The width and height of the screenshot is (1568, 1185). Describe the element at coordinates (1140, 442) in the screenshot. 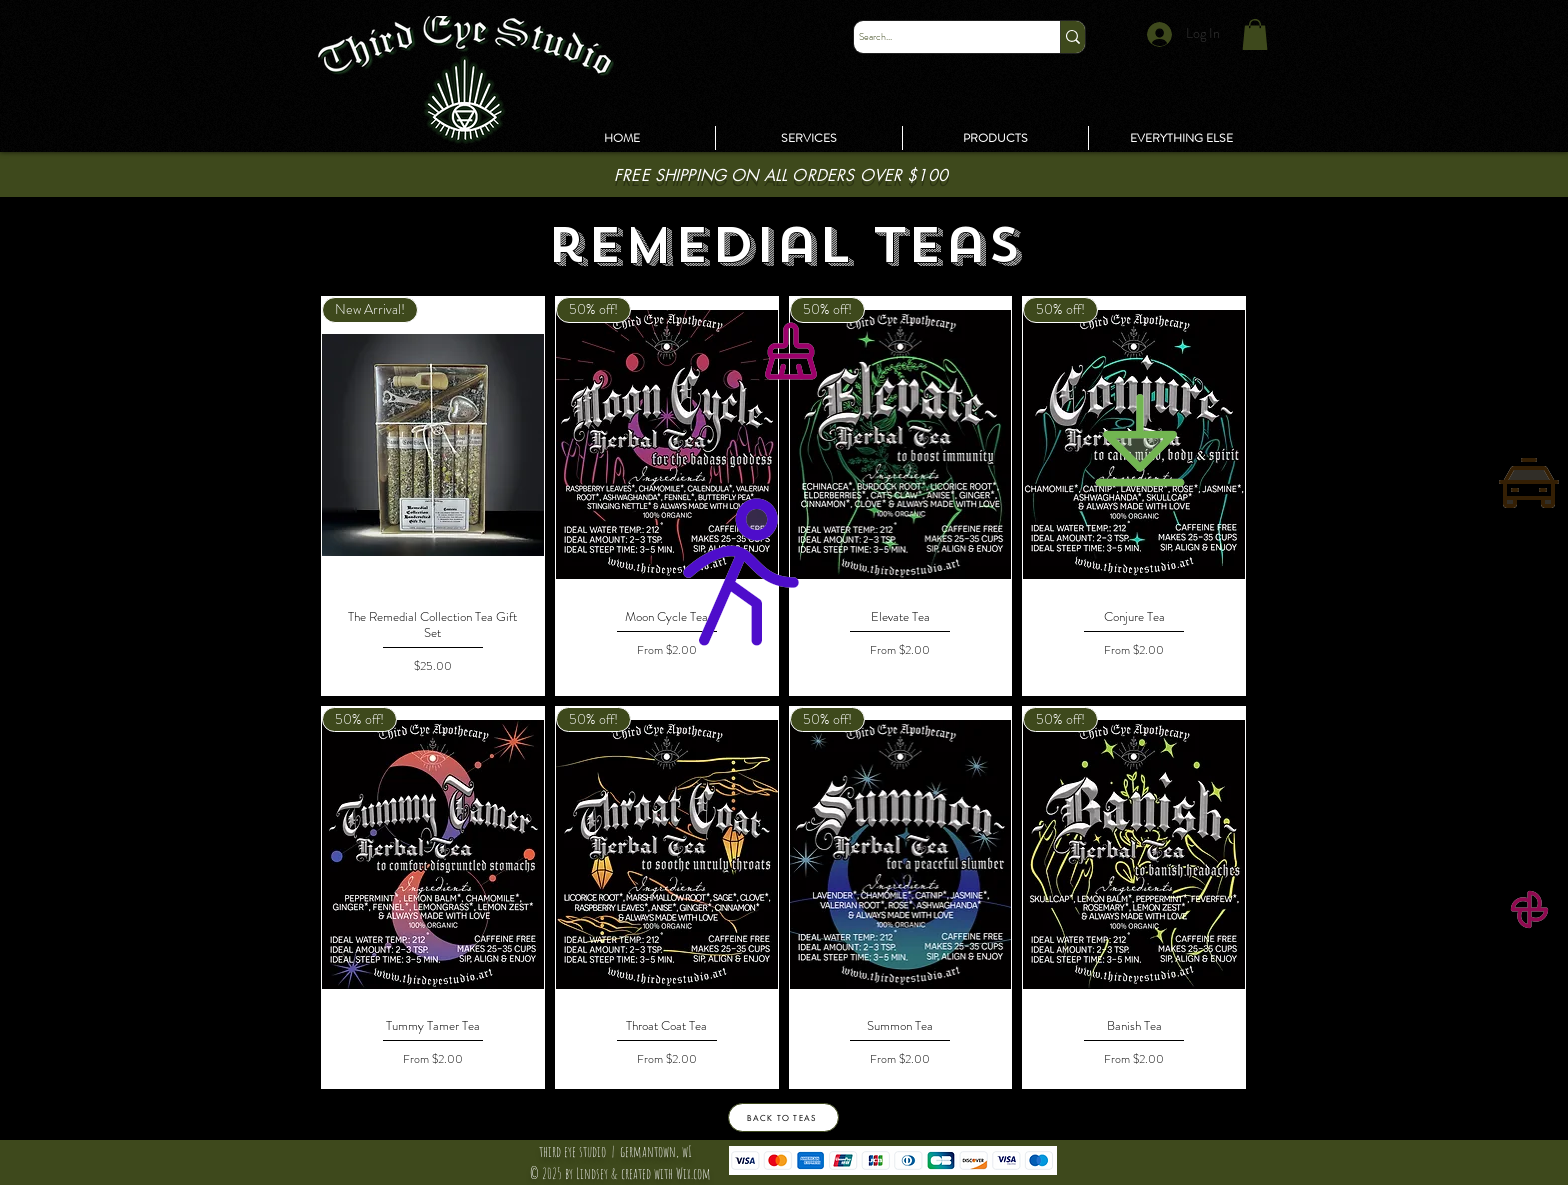

I see `download file to device` at that location.